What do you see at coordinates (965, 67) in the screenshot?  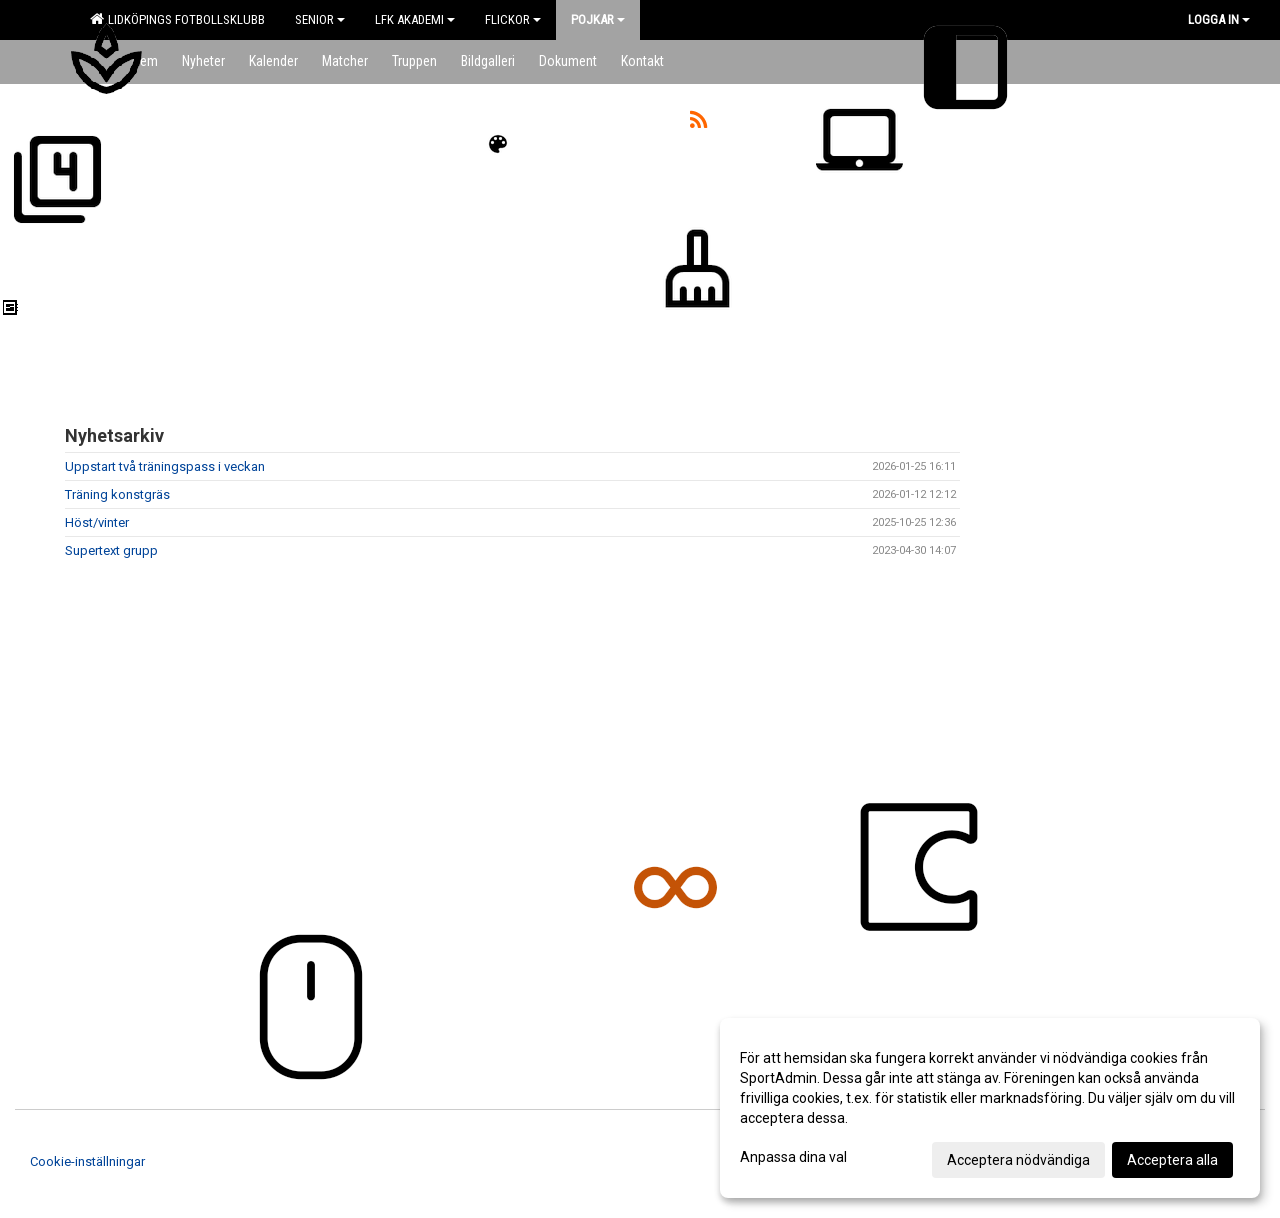 I see `toggle sidebar panel visibility` at bounding box center [965, 67].